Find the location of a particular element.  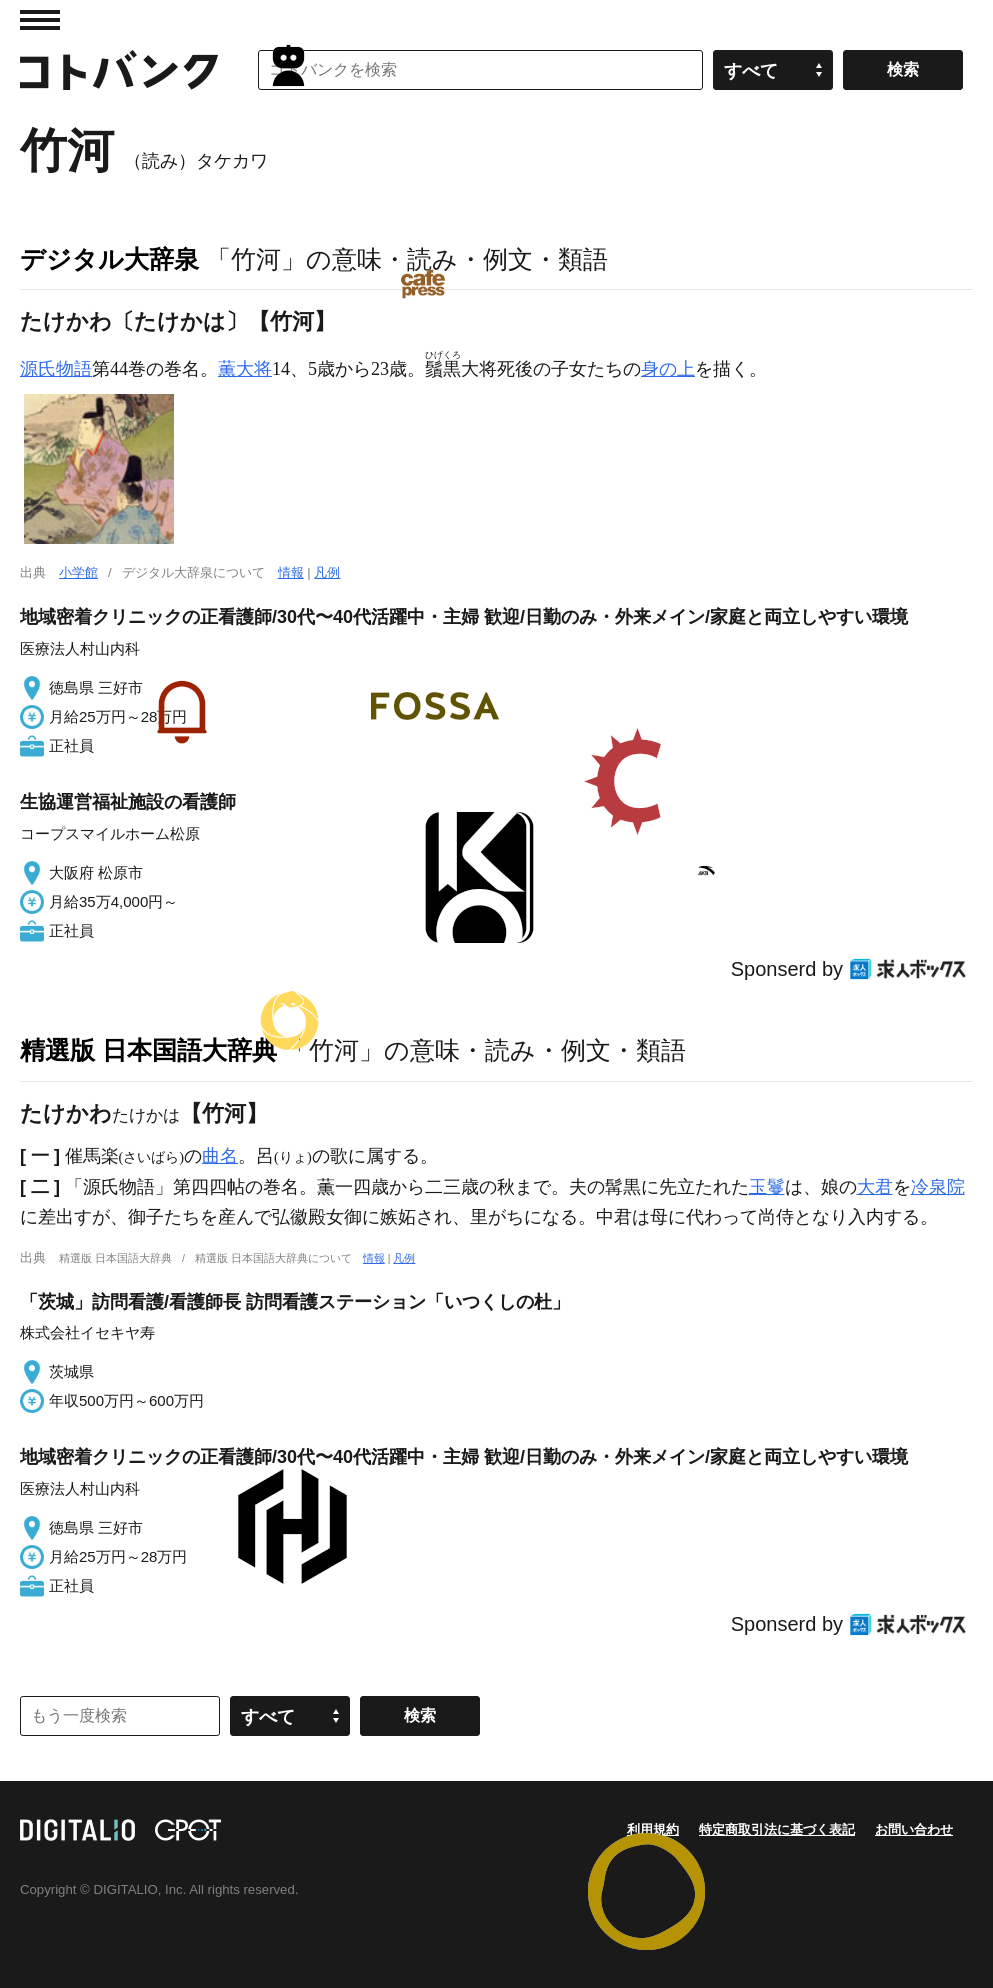

PyPy Python interpreter branding is located at coordinates (289, 1020).